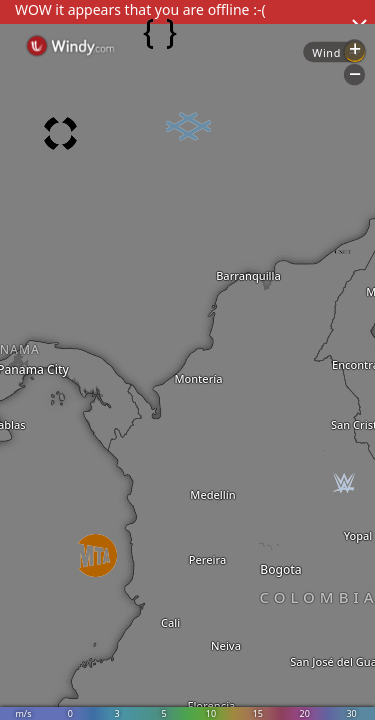 This screenshot has height=720, width=375. What do you see at coordinates (343, 252) in the screenshot?
I see `visit cnet website or app` at bounding box center [343, 252].